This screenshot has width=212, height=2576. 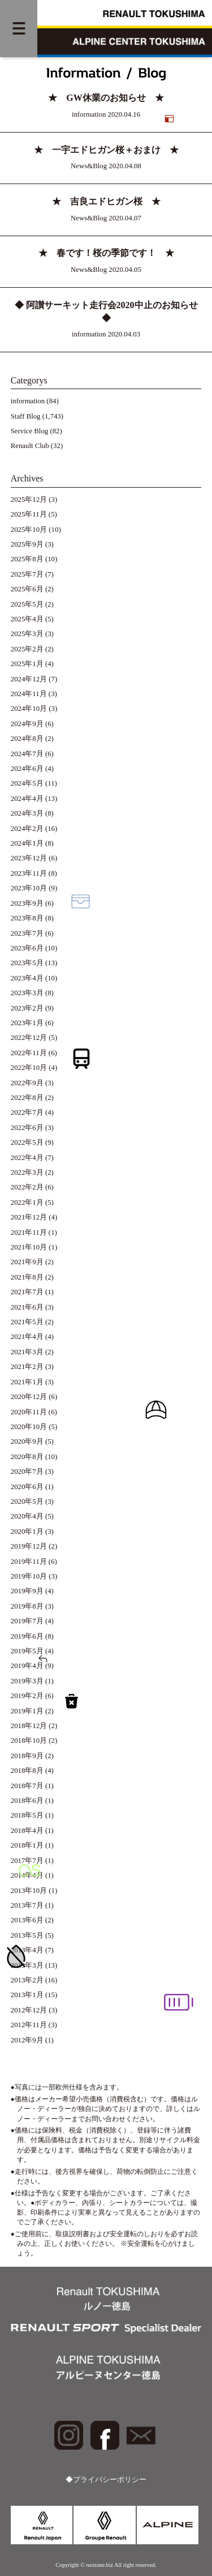 I want to click on access your wallet or saved payment methods, so click(x=80, y=901).